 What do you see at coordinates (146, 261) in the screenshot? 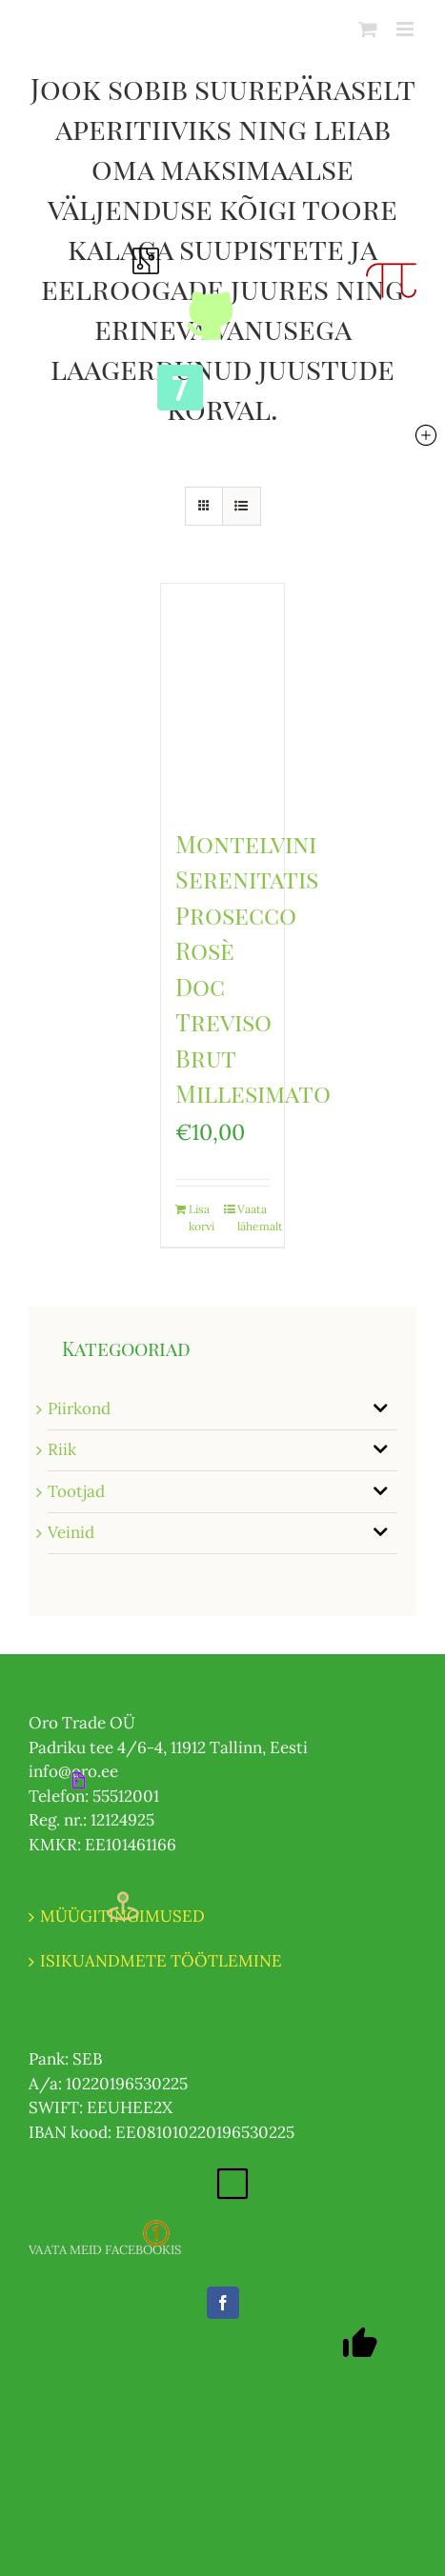
I see `access hardware or circuit settings` at bounding box center [146, 261].